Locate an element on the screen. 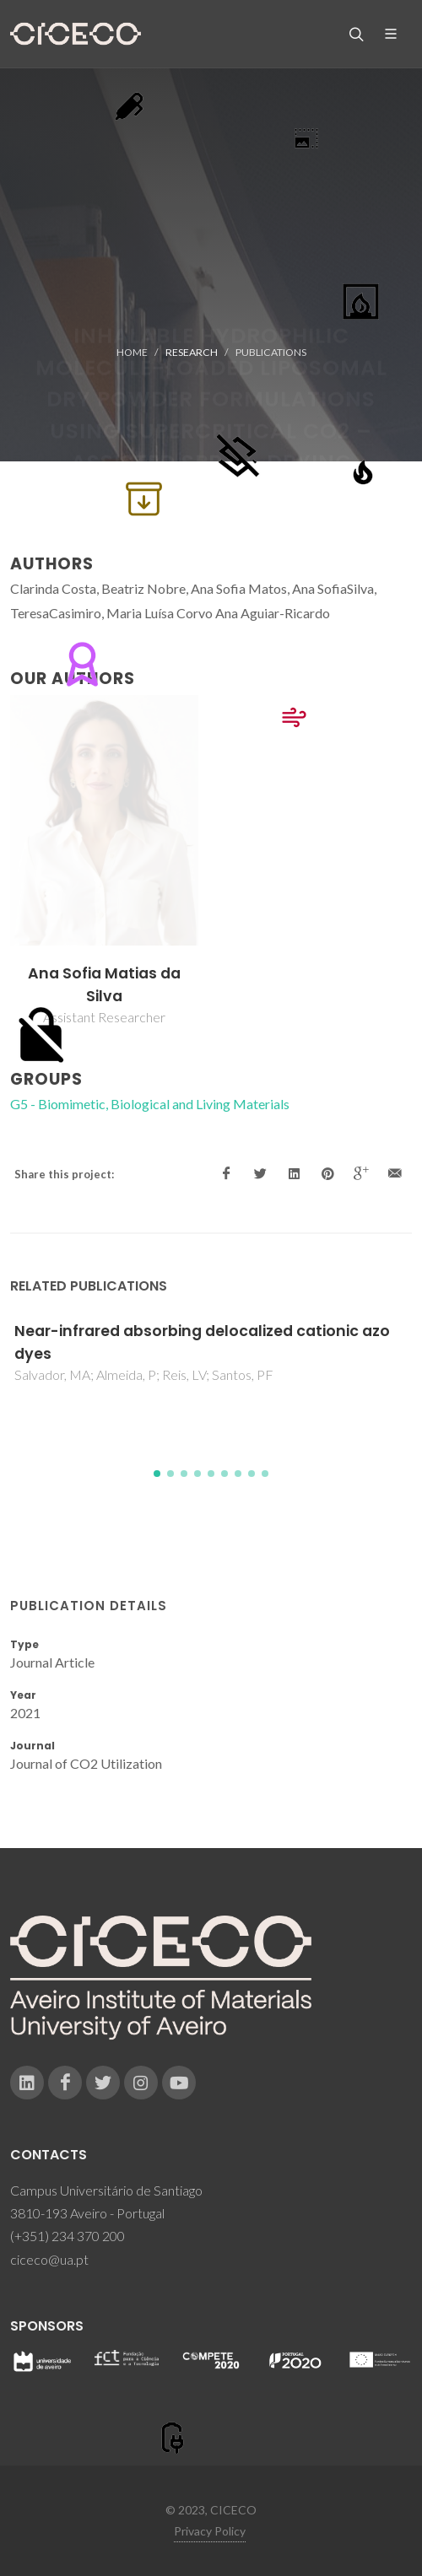 Image resolution: width=422 pixels, height=2576 pixels. indicates current wind conditions in weather display is located at coordinates (294, 717).